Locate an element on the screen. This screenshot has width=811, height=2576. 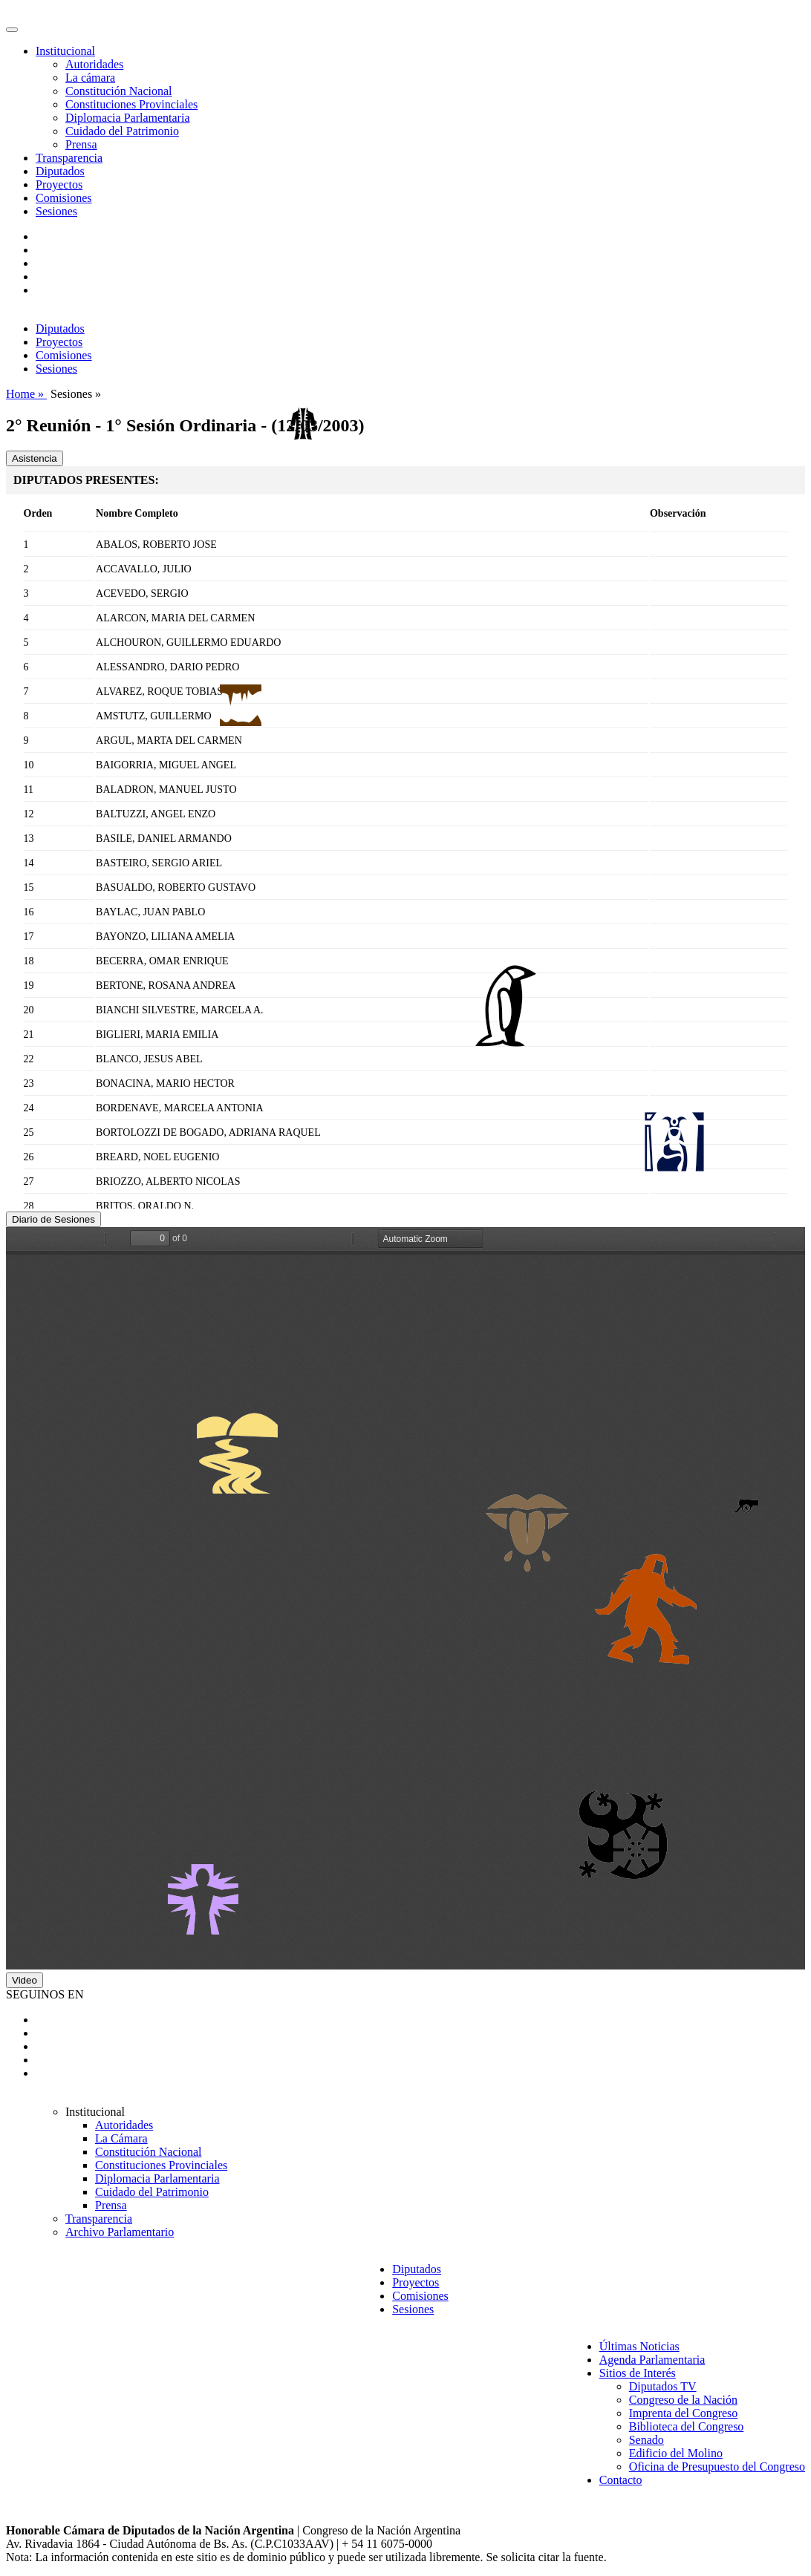
select tongue or taste-related action in a game is located at coordinates (527, 1533).